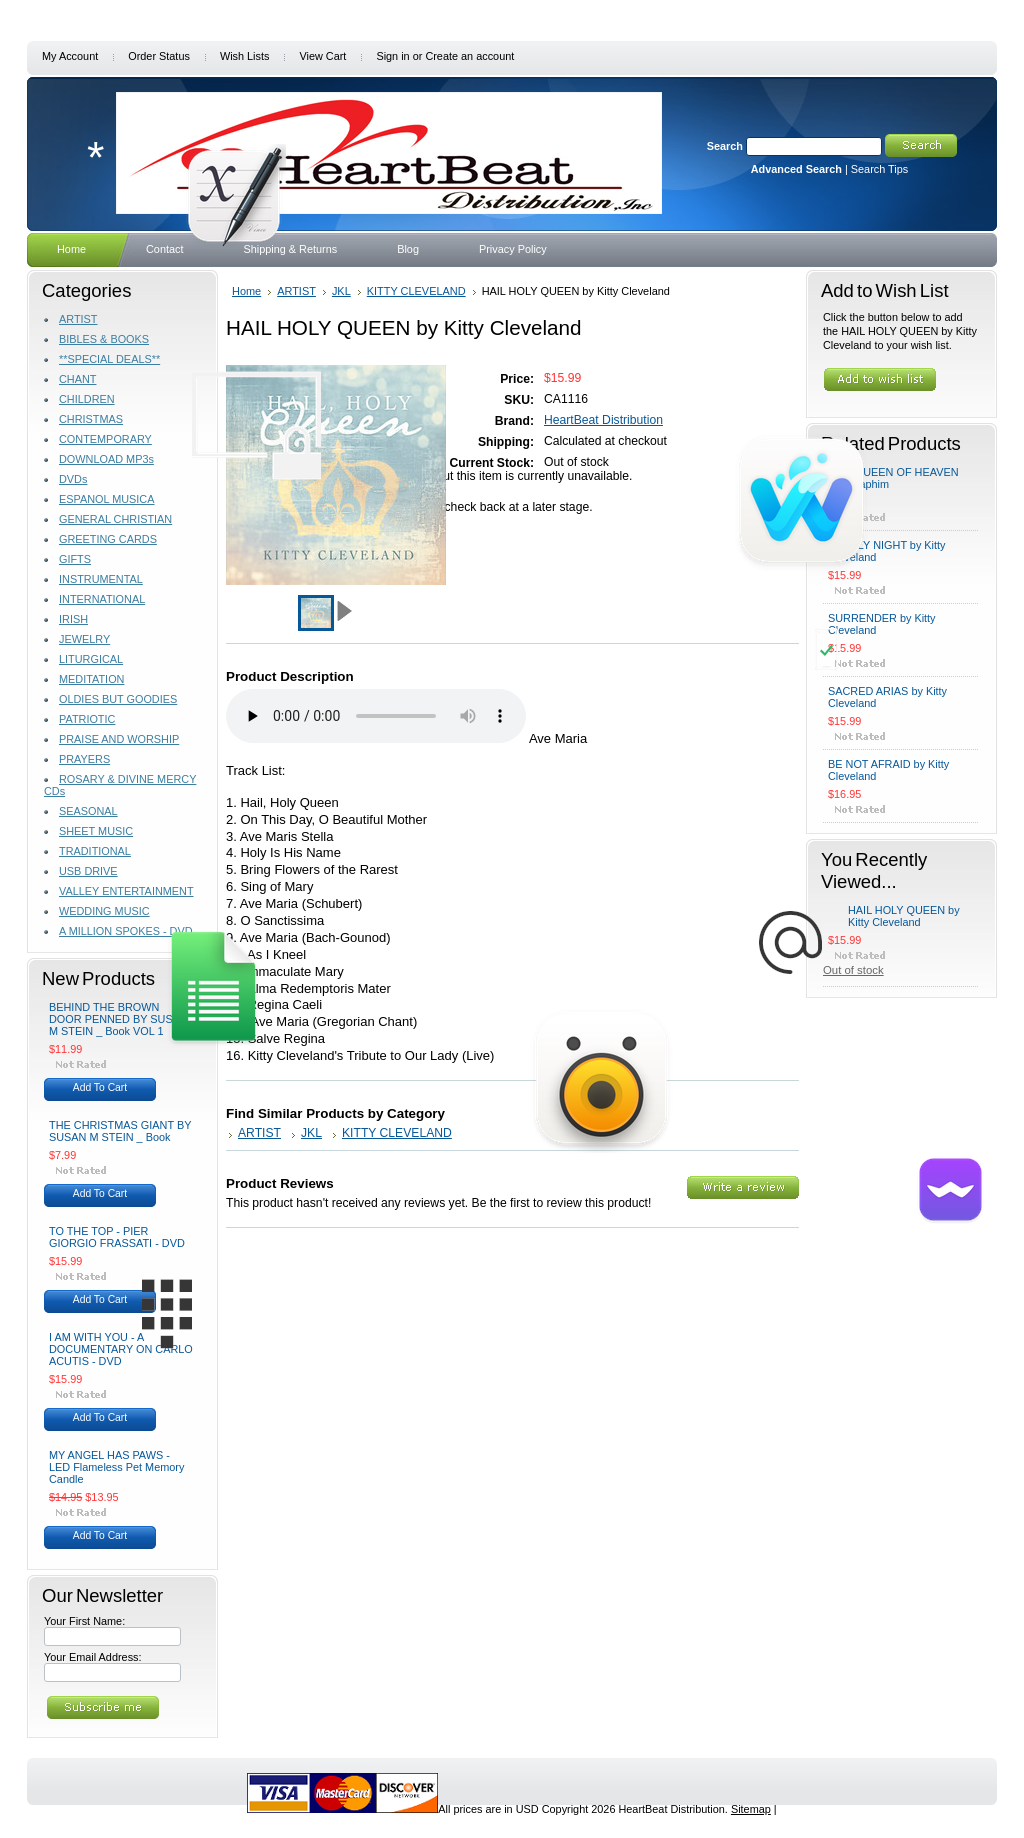  What do you see at coordinates (256, 425) in the screenshot?
I see `screen rotation is locked to landscape mode` at bounding box center [256, 425].